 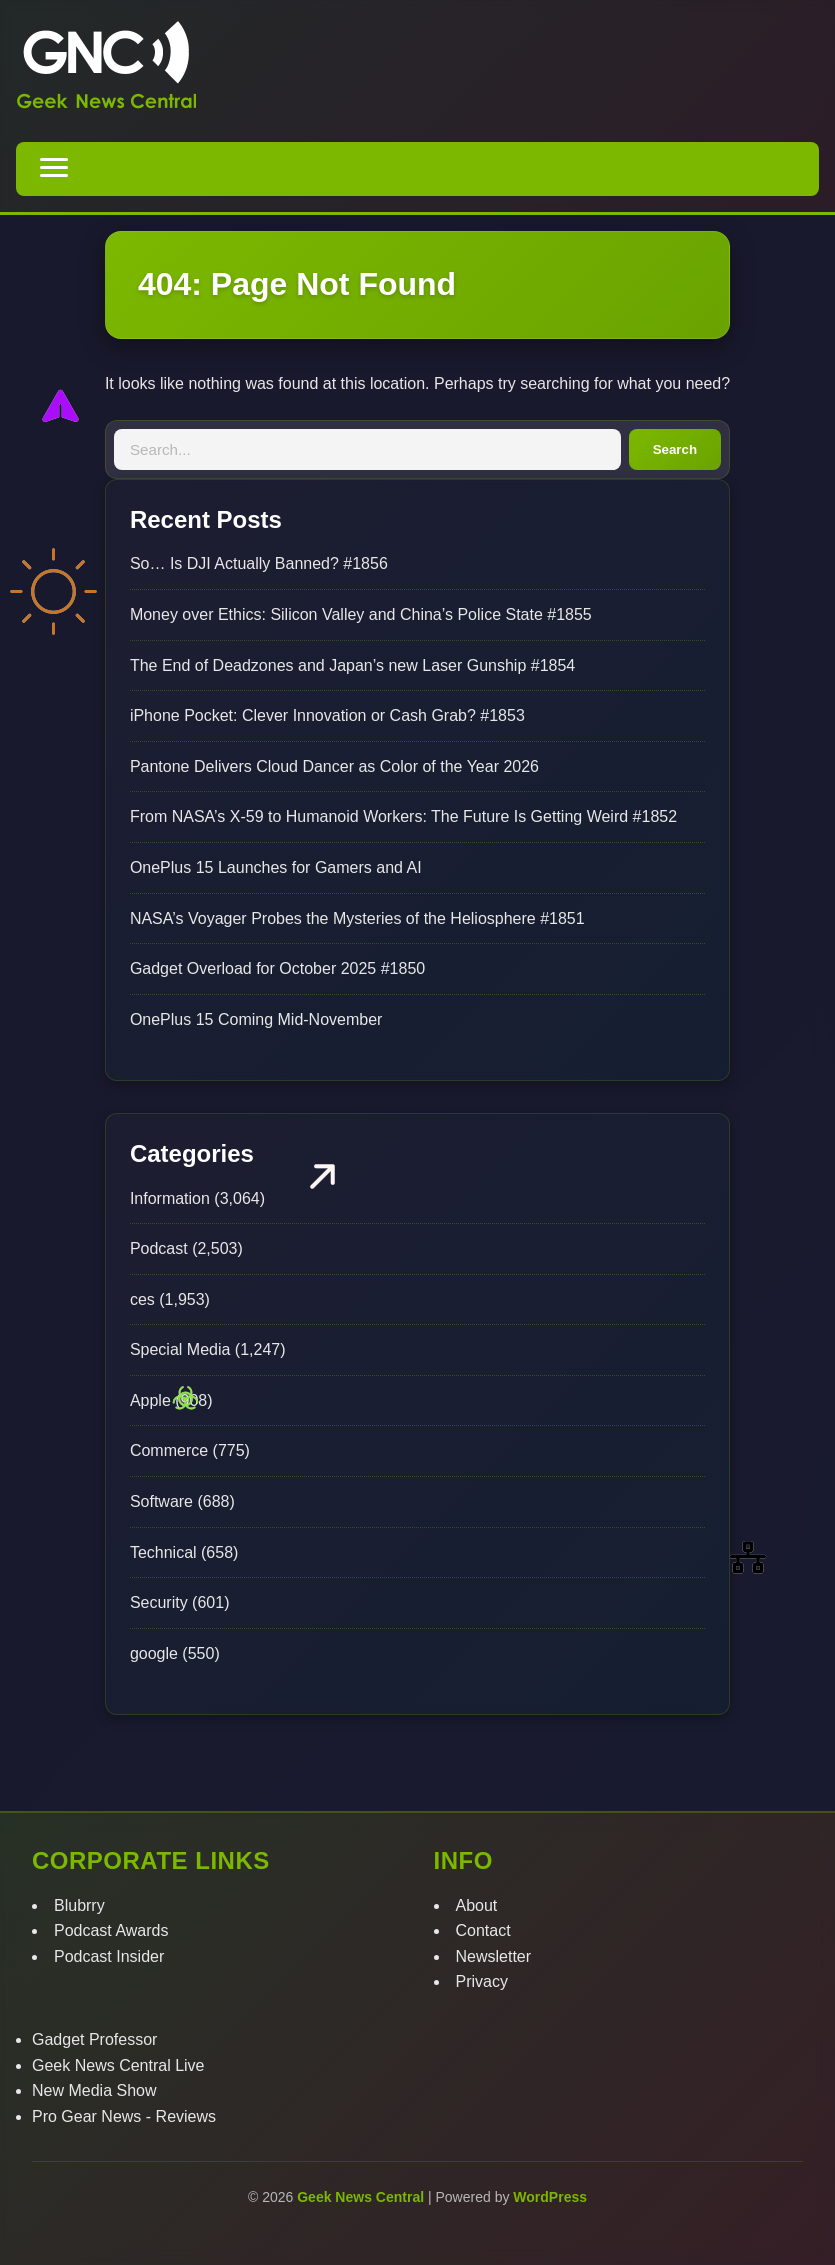 I want to click on indicates hazardous or dangerous content, so click(x=185, y=1398).